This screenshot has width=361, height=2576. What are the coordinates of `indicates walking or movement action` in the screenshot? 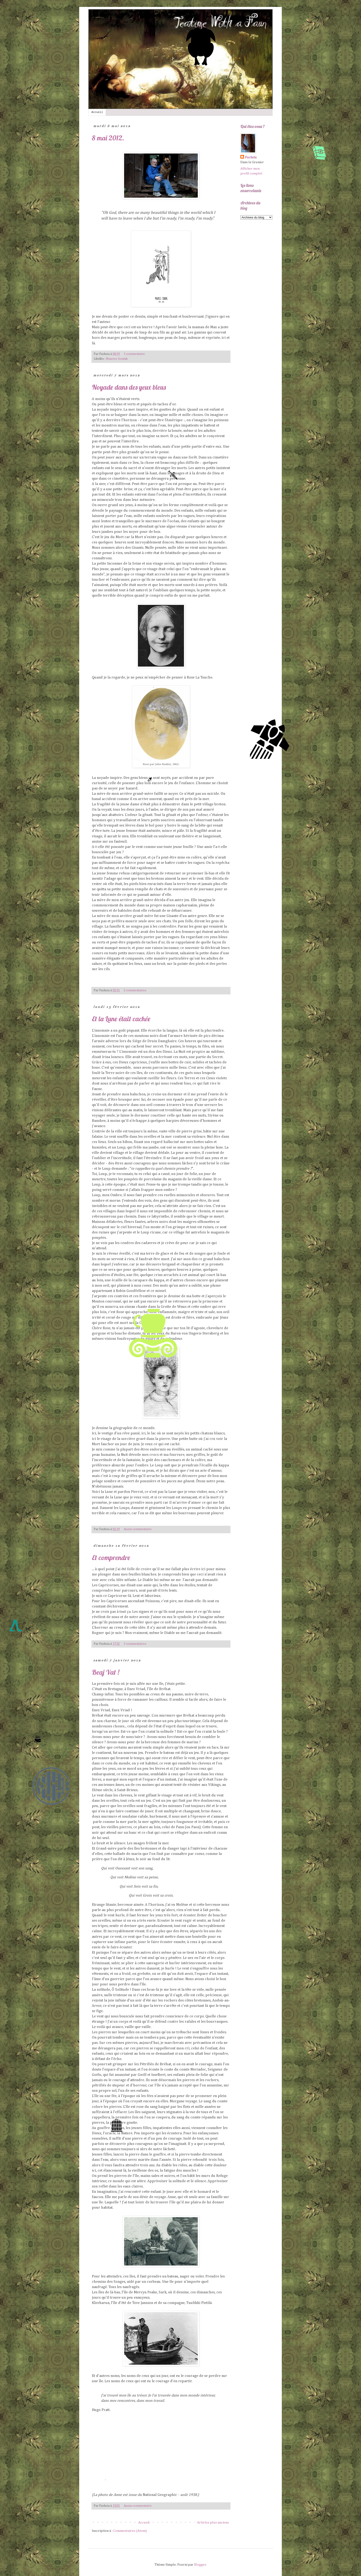 It's located at (16, 1625).